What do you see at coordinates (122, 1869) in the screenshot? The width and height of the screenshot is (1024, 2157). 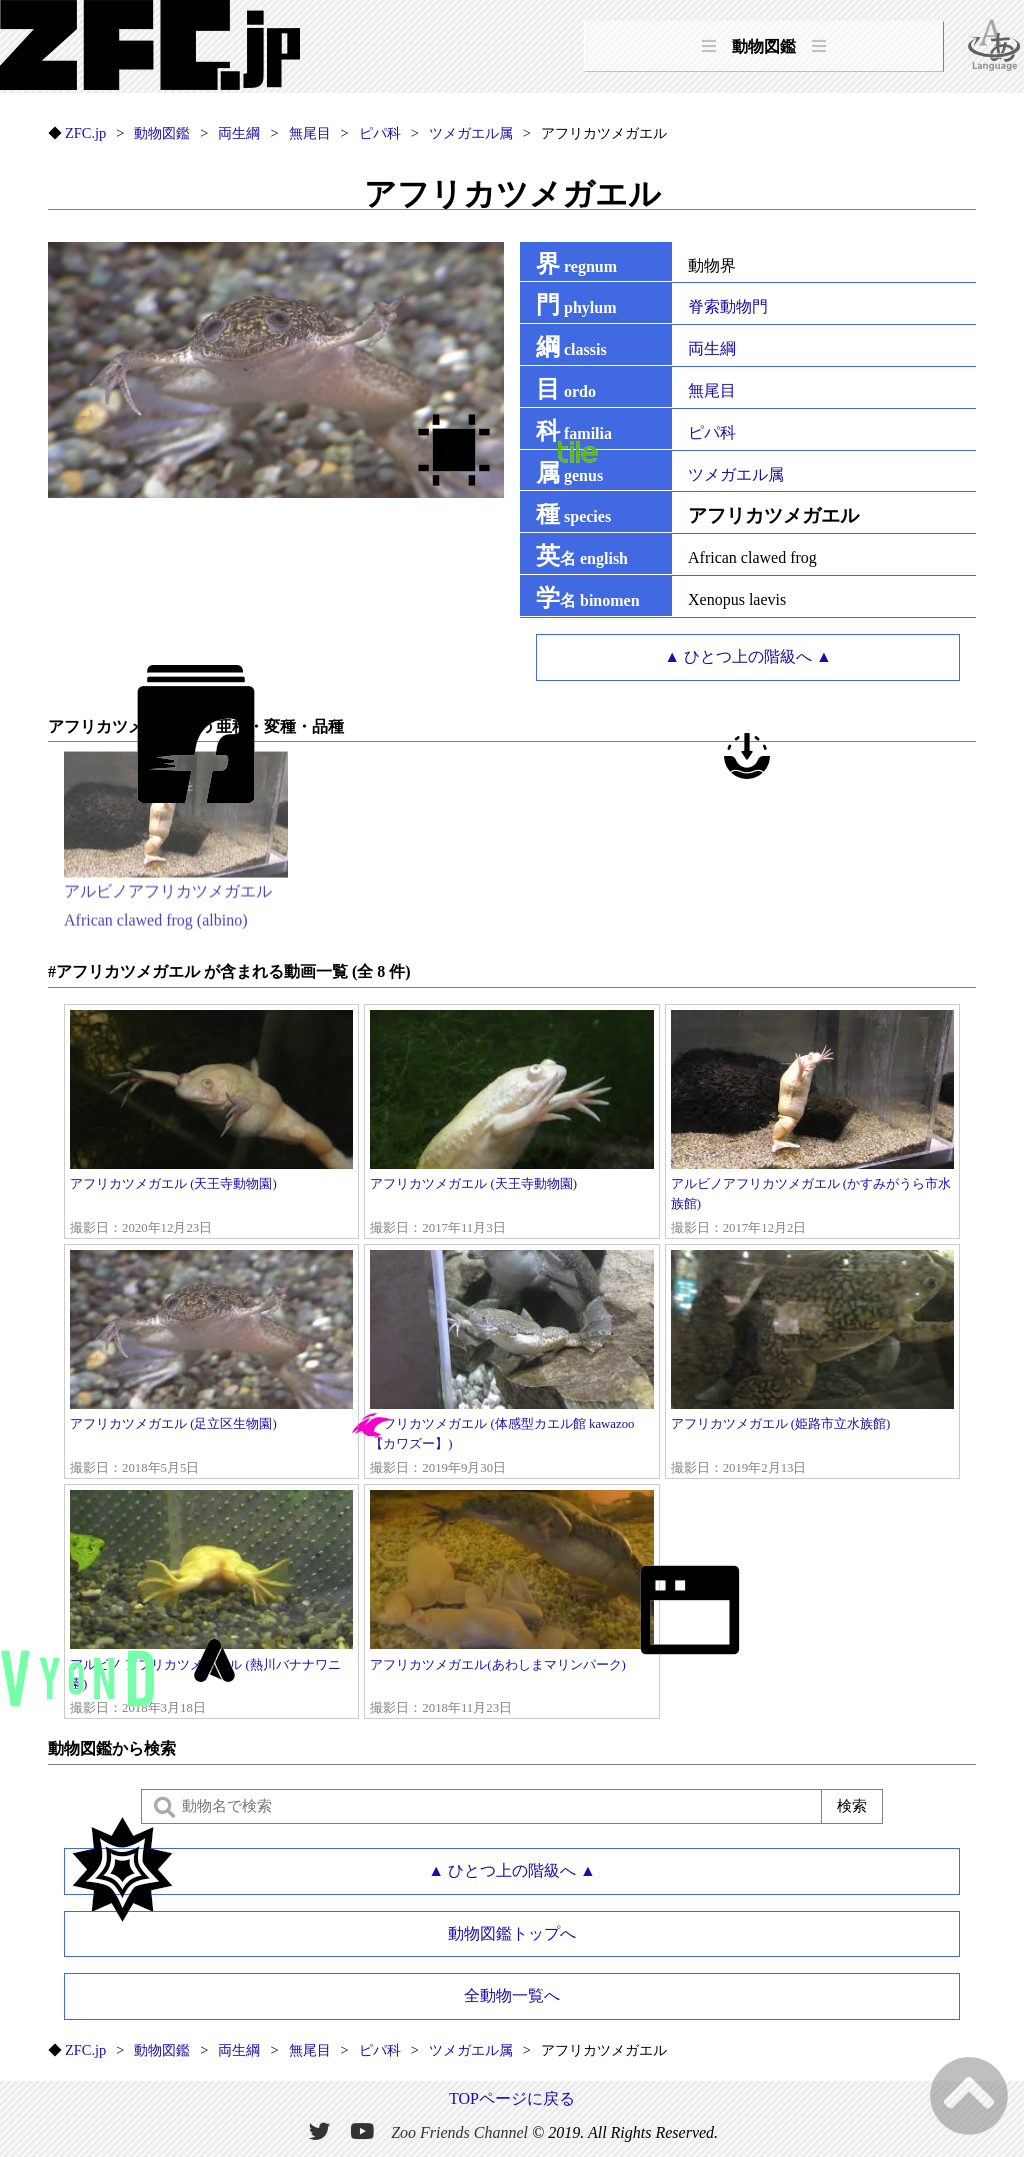 I see `open wolfram mathematica application` at bounding box center [122, 1869].